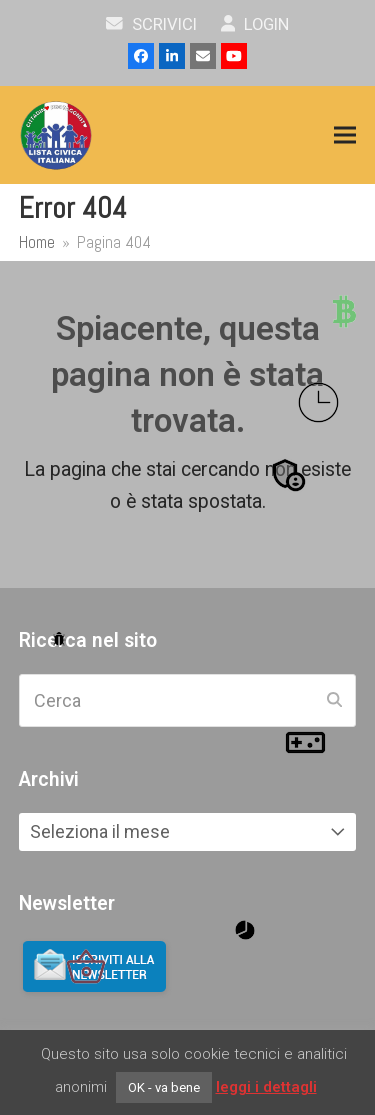 Image resolution: width=375 pixels, height=1115 pixels. Describe the element at coordinates (287, 473) in the screenshot. I see `access admin panel settings` at that location.